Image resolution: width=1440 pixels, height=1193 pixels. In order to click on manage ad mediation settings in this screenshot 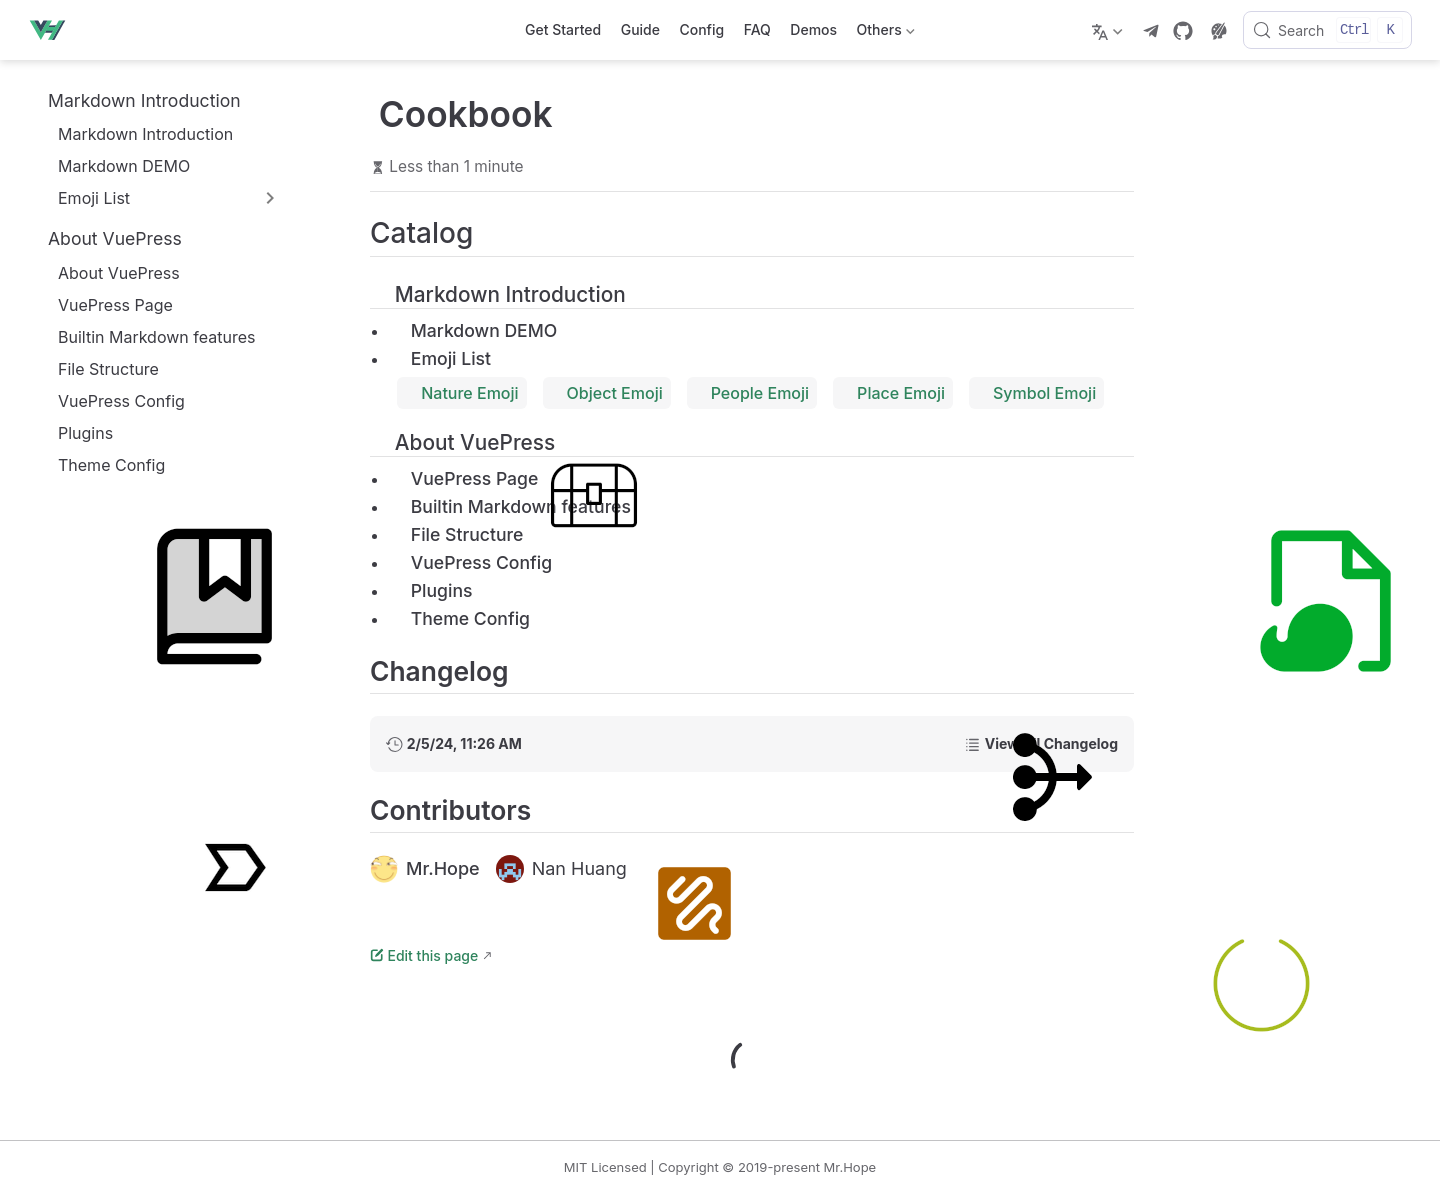, I will do `click(1053, 777)`.